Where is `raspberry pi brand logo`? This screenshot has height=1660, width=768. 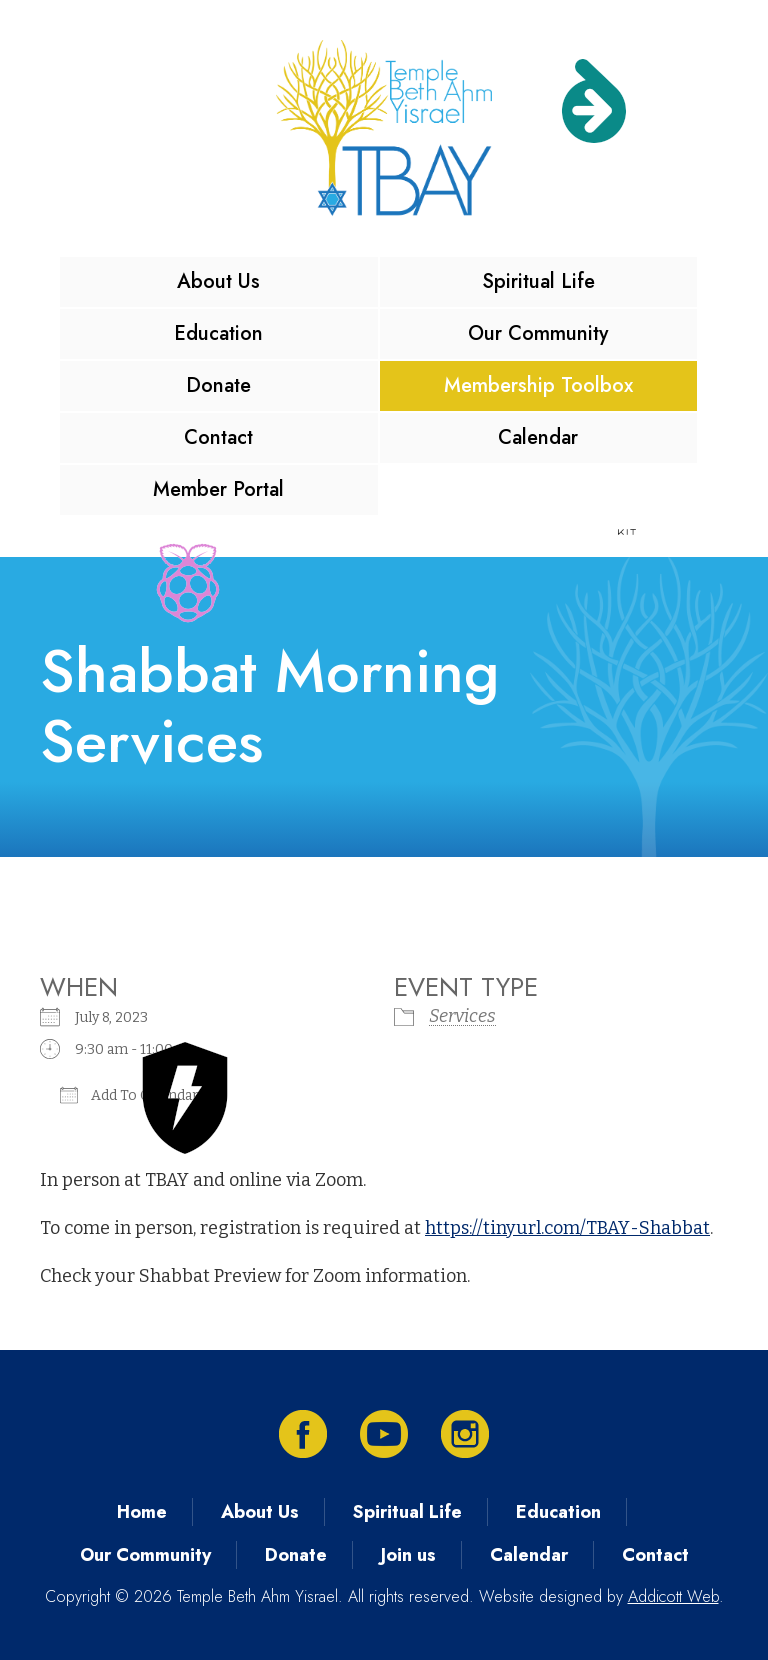
raspberry pi brand logo is located at coordinates (188, 583).